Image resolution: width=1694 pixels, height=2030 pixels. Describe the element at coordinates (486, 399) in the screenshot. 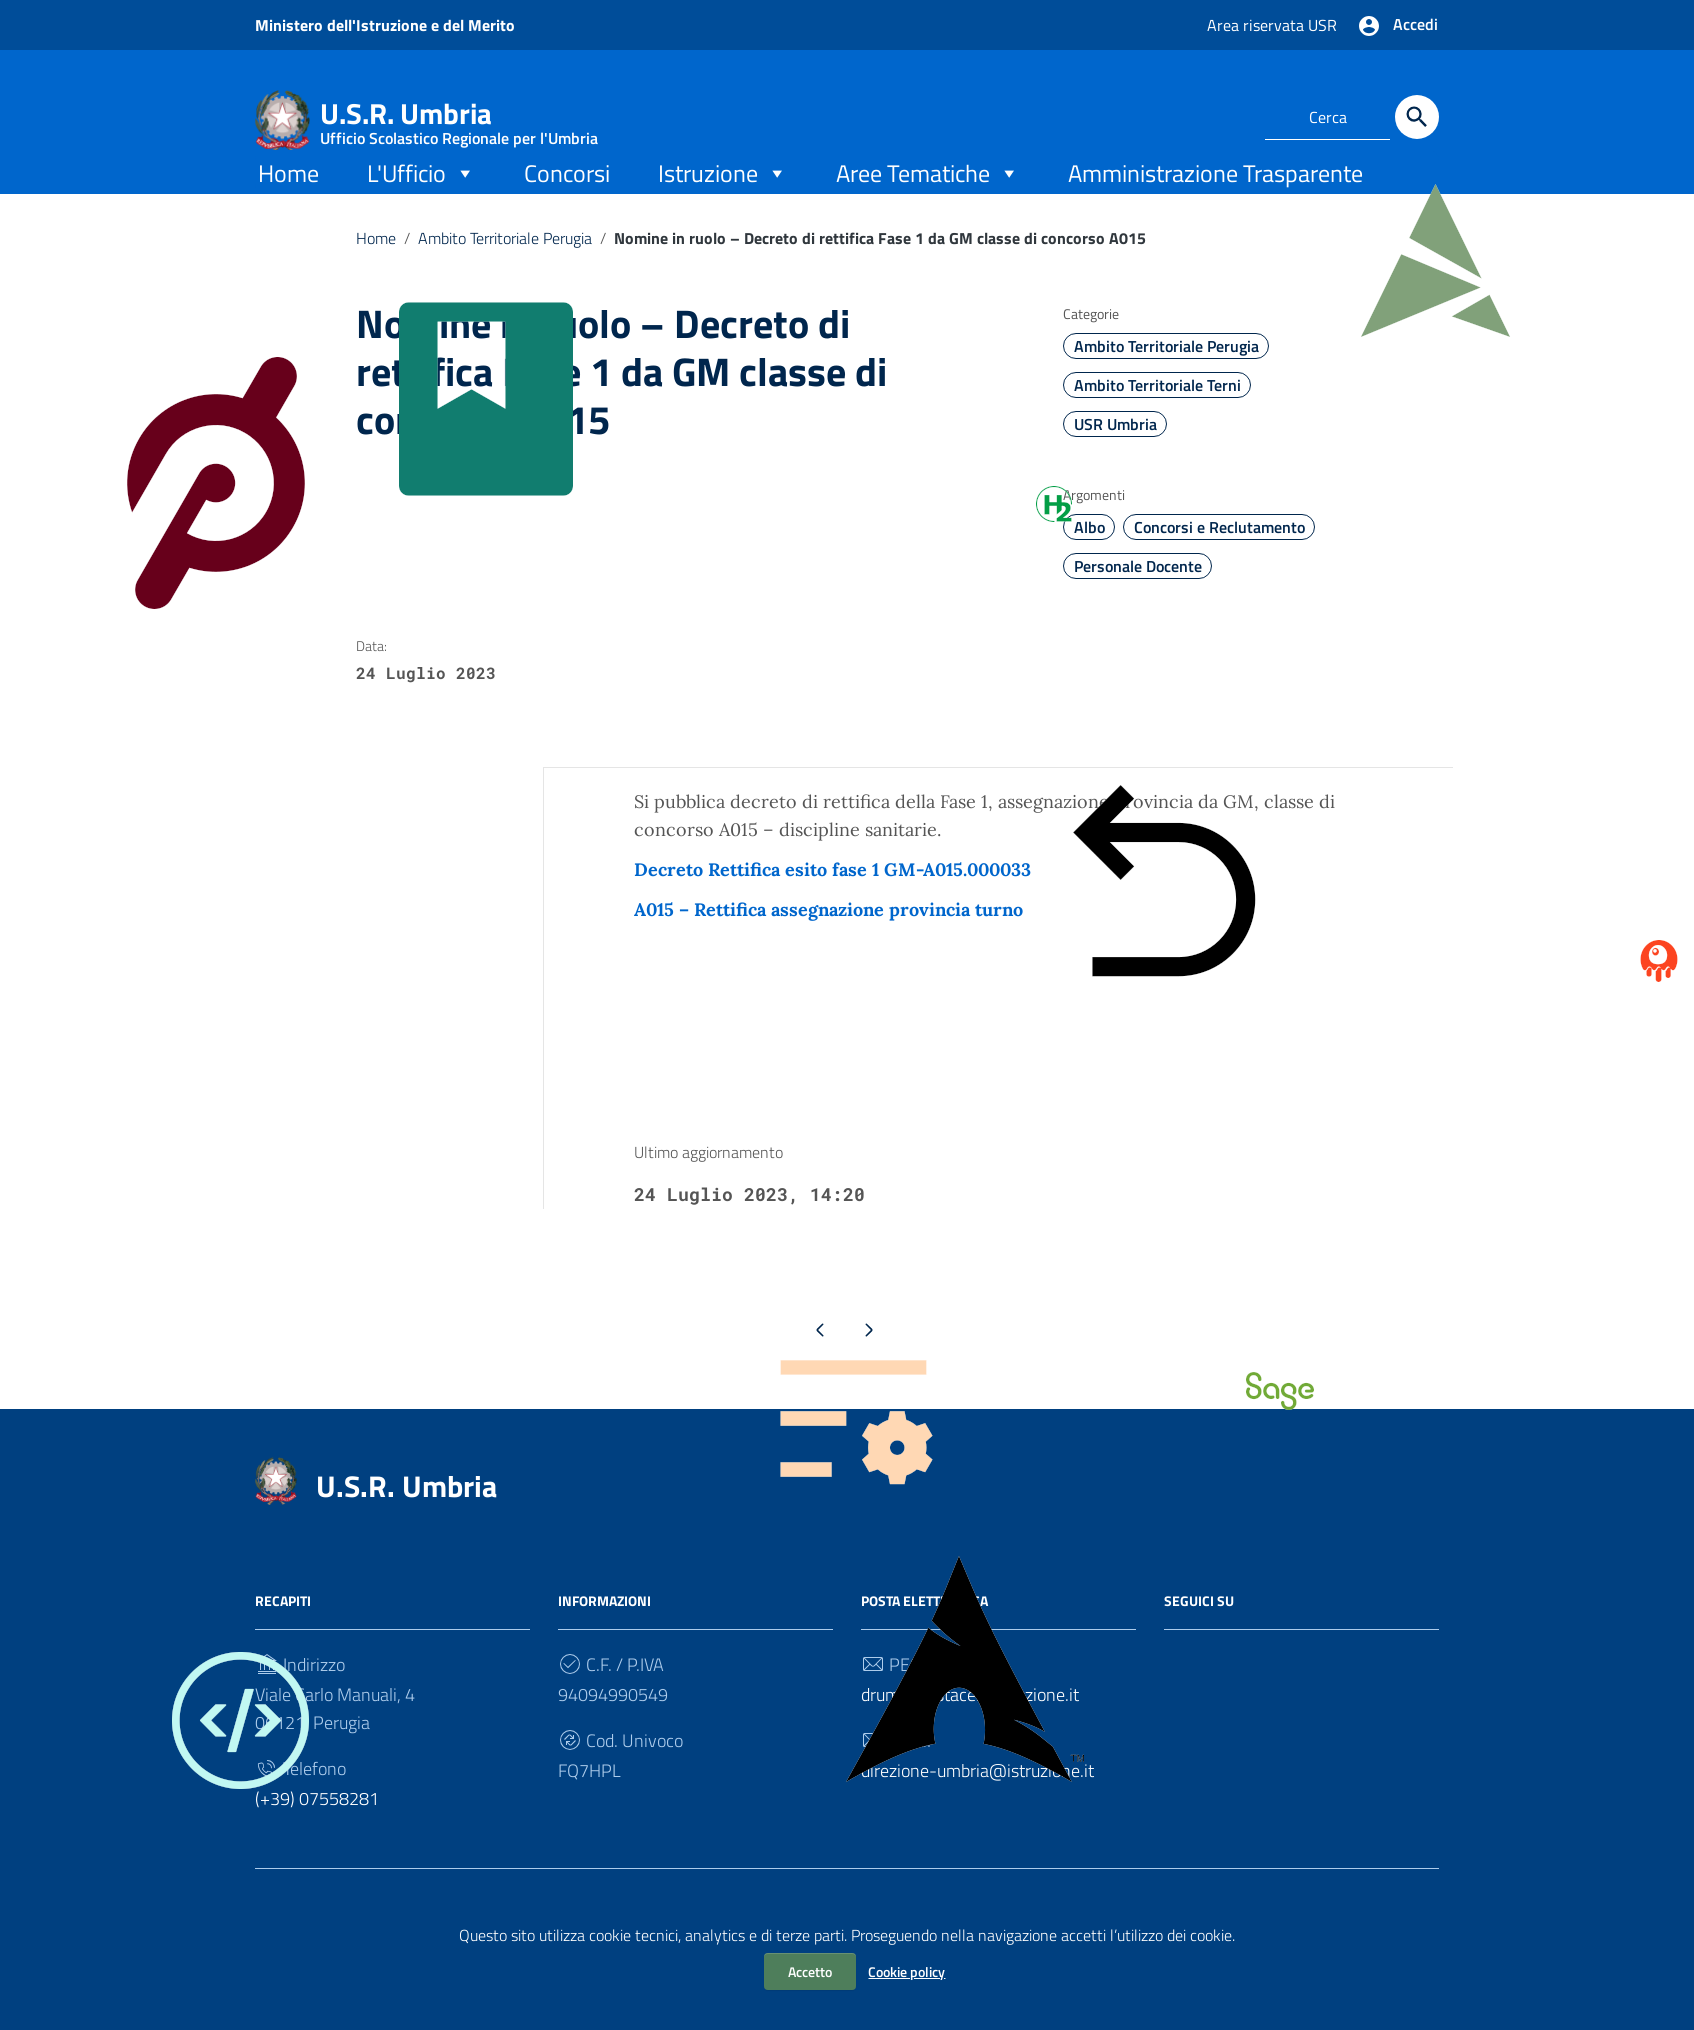

I see `view bookmarked file` at that location.